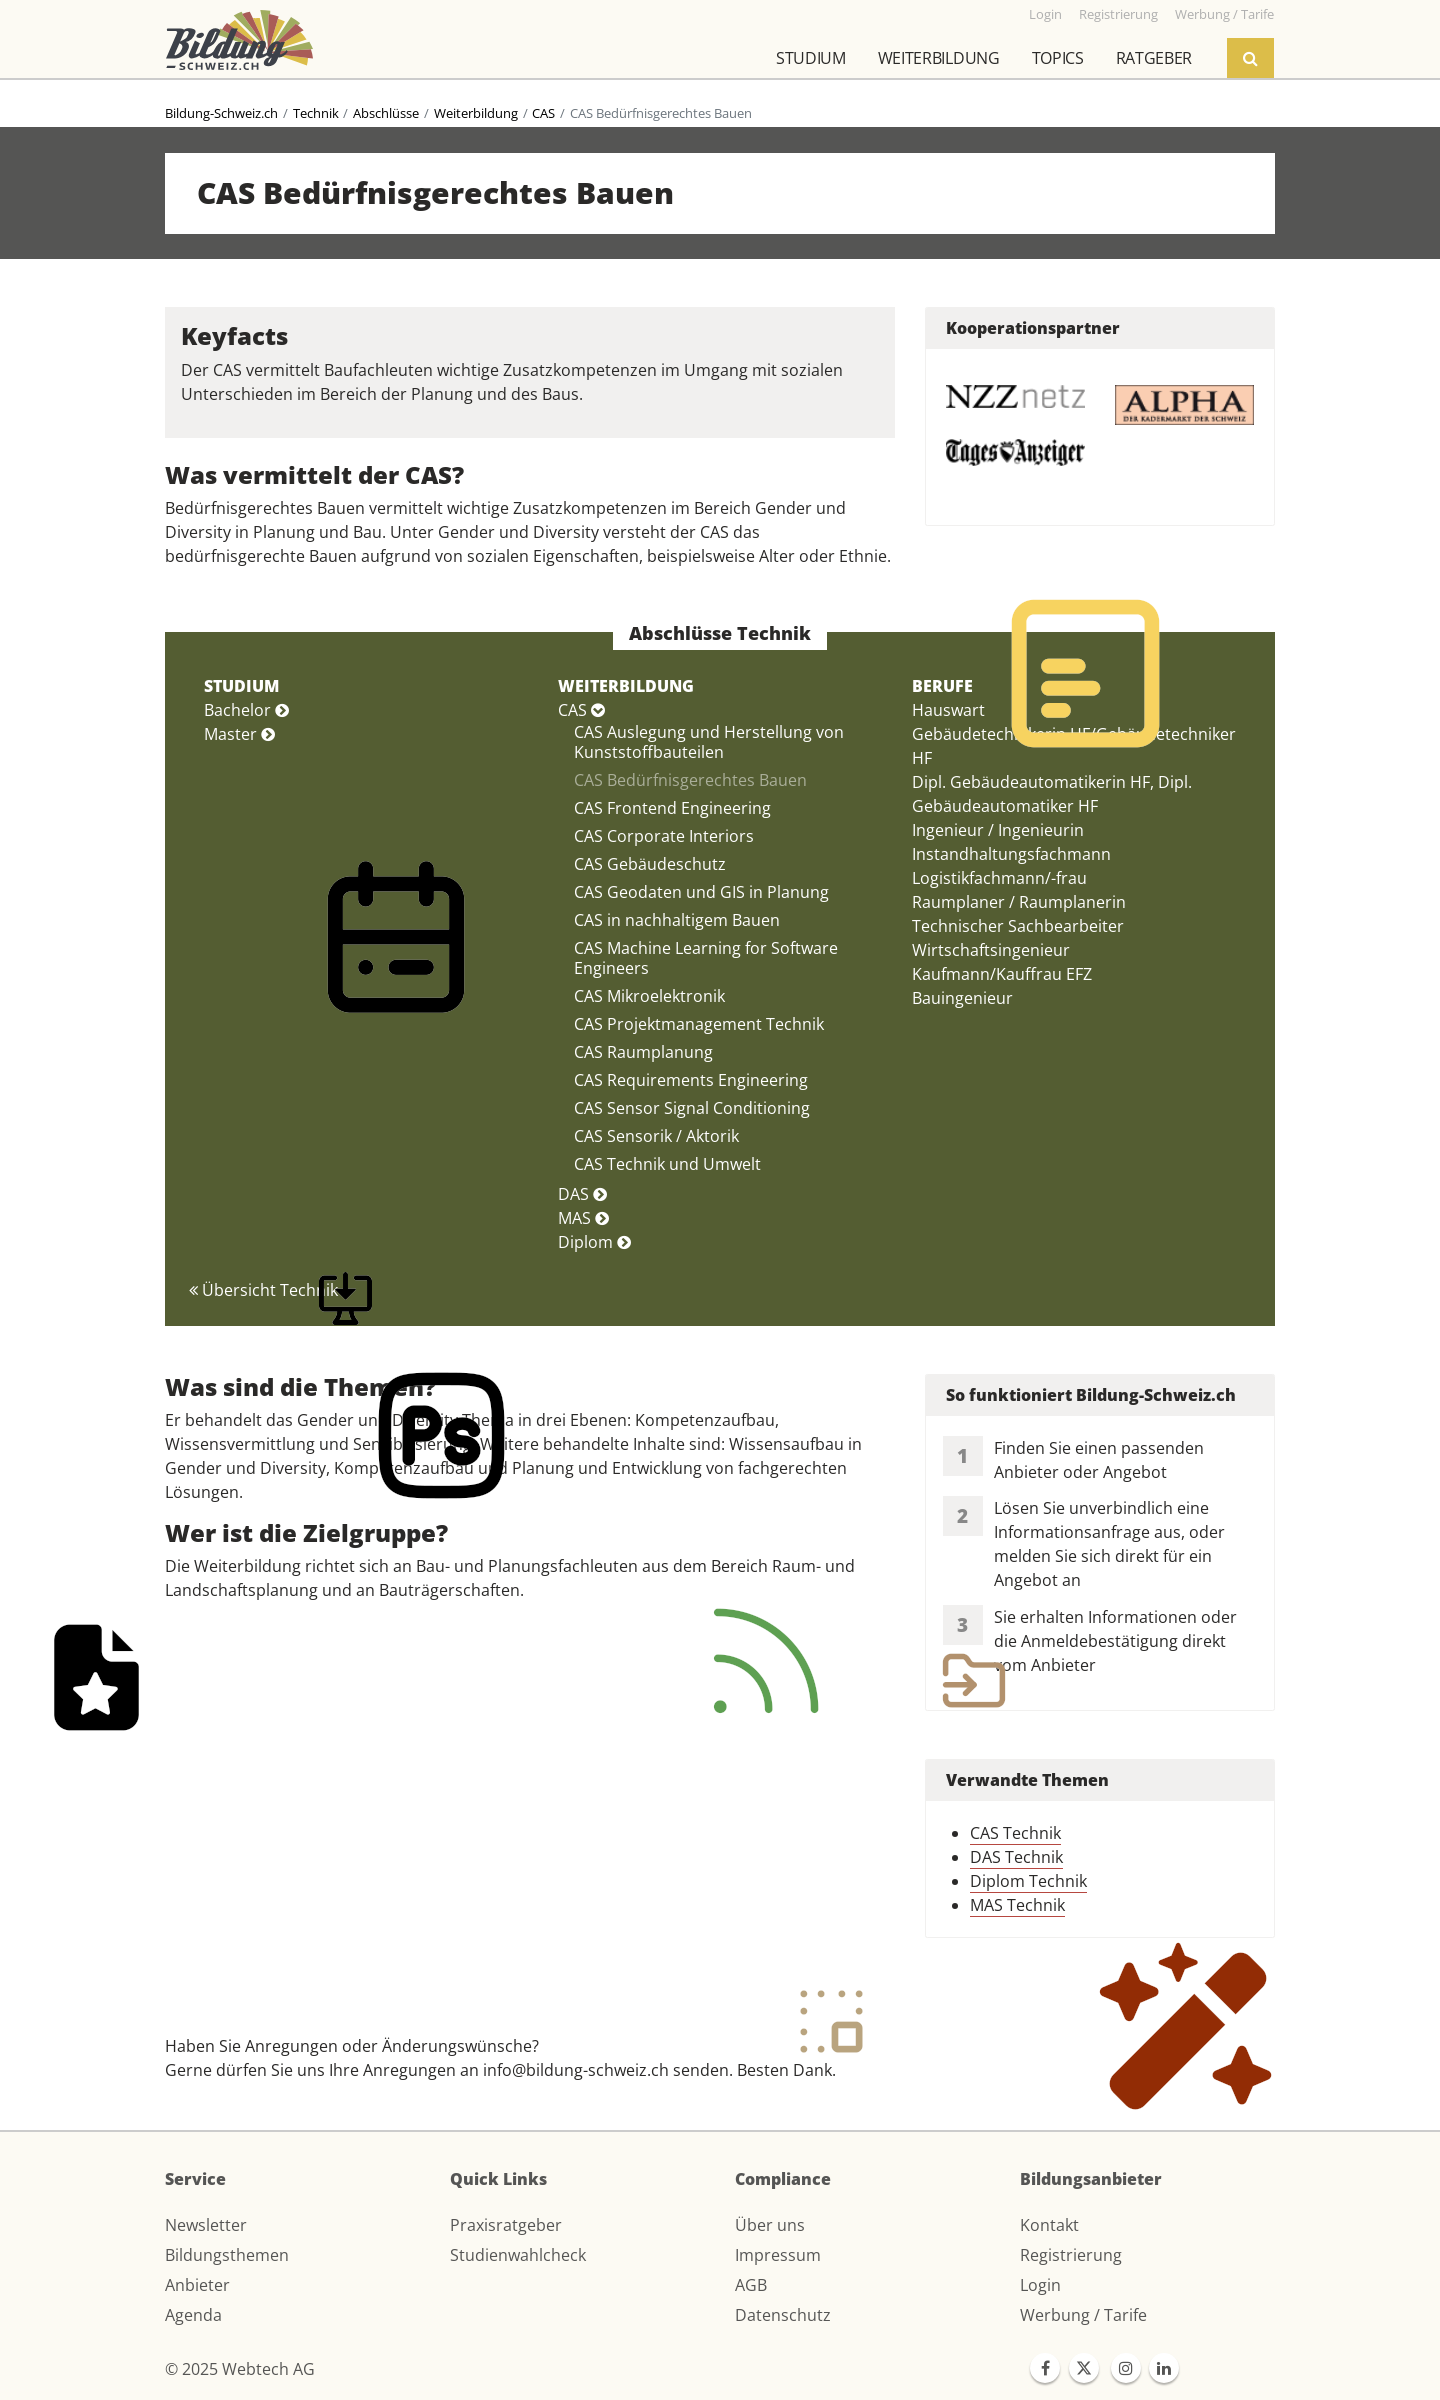  I want to click on align content to bottom-left of container, so click(1085, 673).